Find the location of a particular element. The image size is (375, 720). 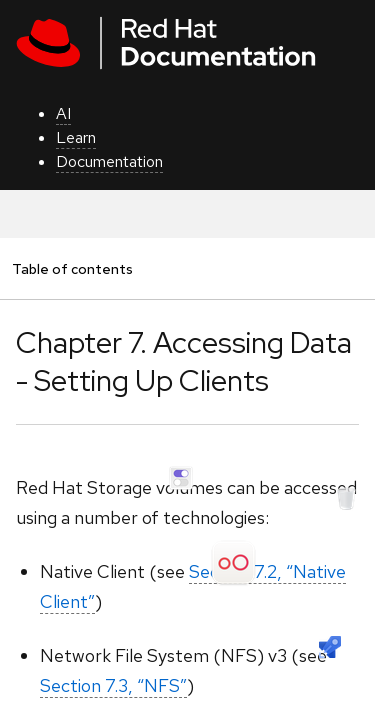

launch genymotion android emulator is located at coordinates (233, 562).